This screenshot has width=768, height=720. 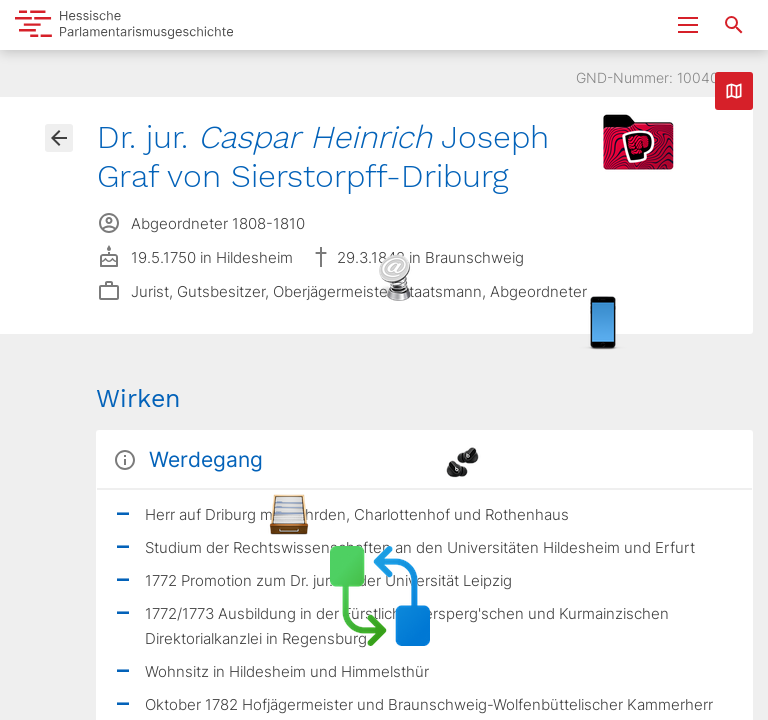 What do you see at coordinates (462, 462) in the screenshot?
I see `beats wireless earbuds device icon` at bounding box center [462, 462].